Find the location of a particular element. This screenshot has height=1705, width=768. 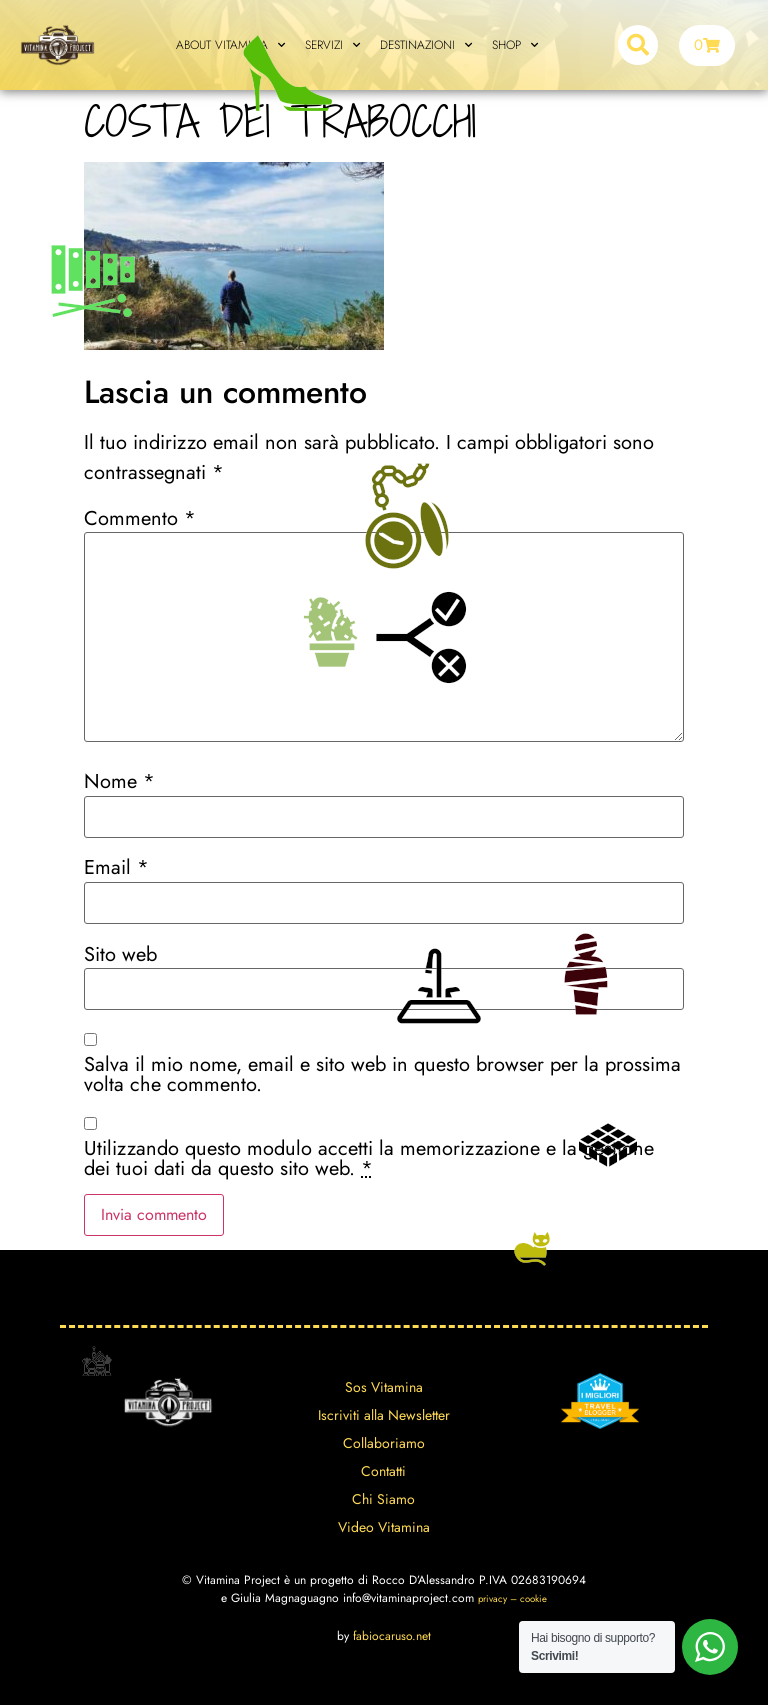

indicates injured or wounded status is located at coordinates (587, 974).